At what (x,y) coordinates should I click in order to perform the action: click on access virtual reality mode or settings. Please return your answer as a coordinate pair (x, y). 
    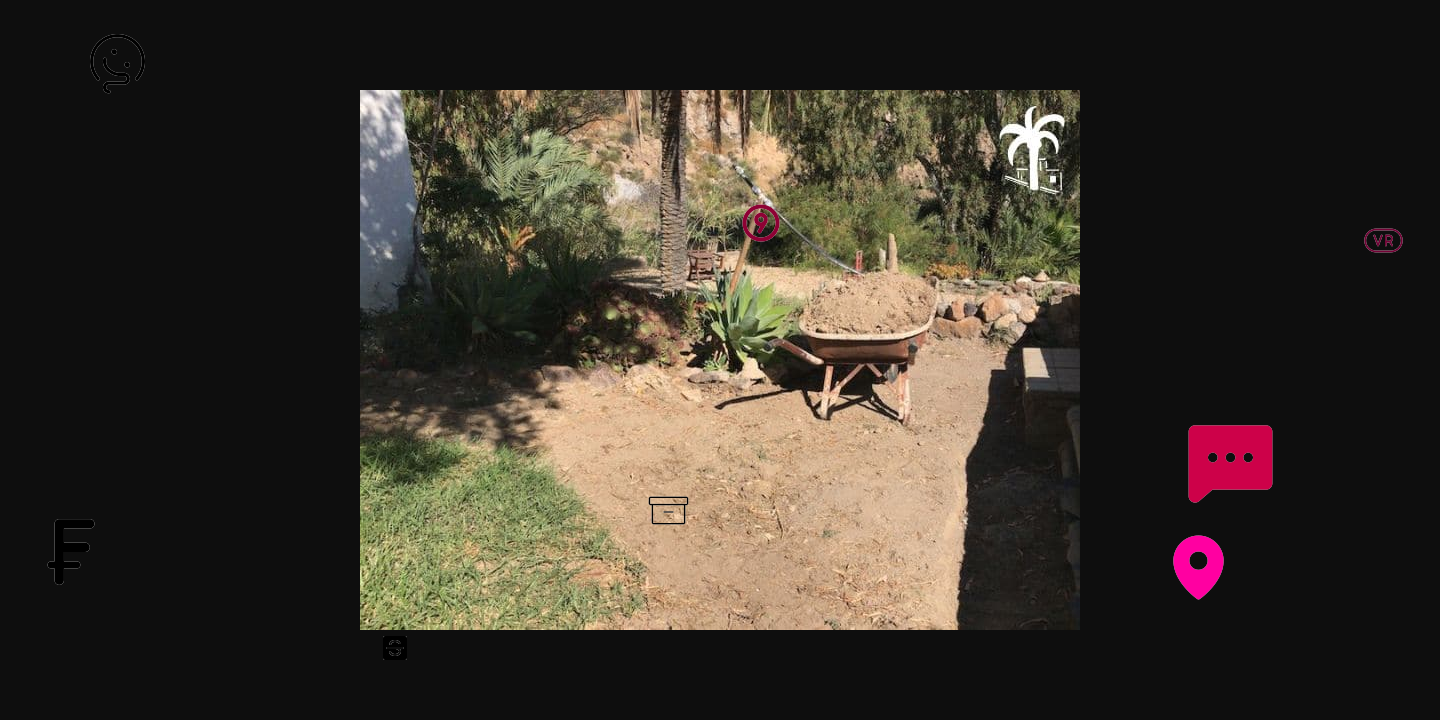
    Looking at the image, I should click on (1383, 240).